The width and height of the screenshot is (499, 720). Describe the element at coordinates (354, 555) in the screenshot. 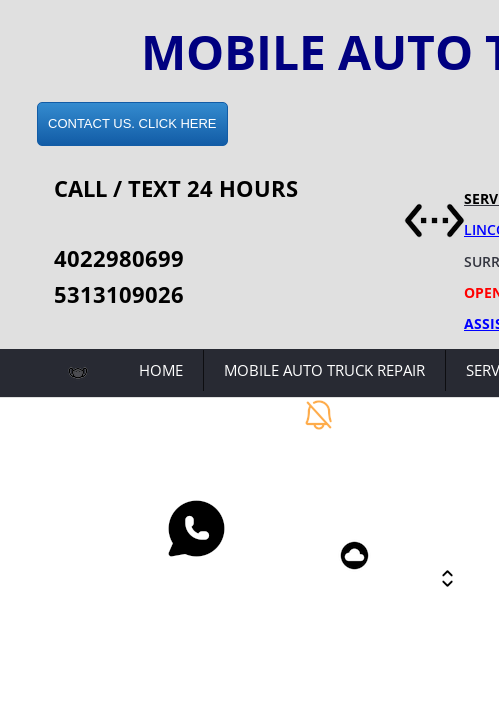

I see `access cloud storage` at that location.